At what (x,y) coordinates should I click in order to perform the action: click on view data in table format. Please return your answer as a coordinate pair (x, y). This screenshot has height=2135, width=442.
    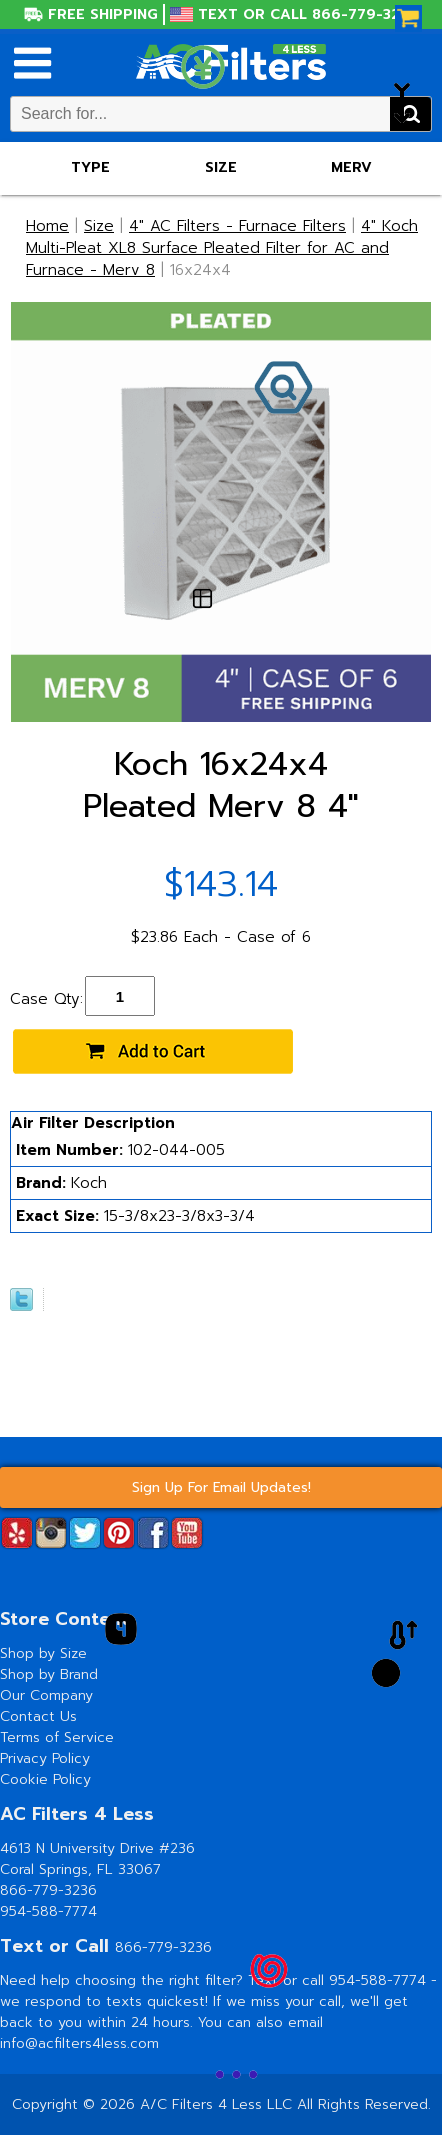
    Looking at the image, I should click on (202, 598).